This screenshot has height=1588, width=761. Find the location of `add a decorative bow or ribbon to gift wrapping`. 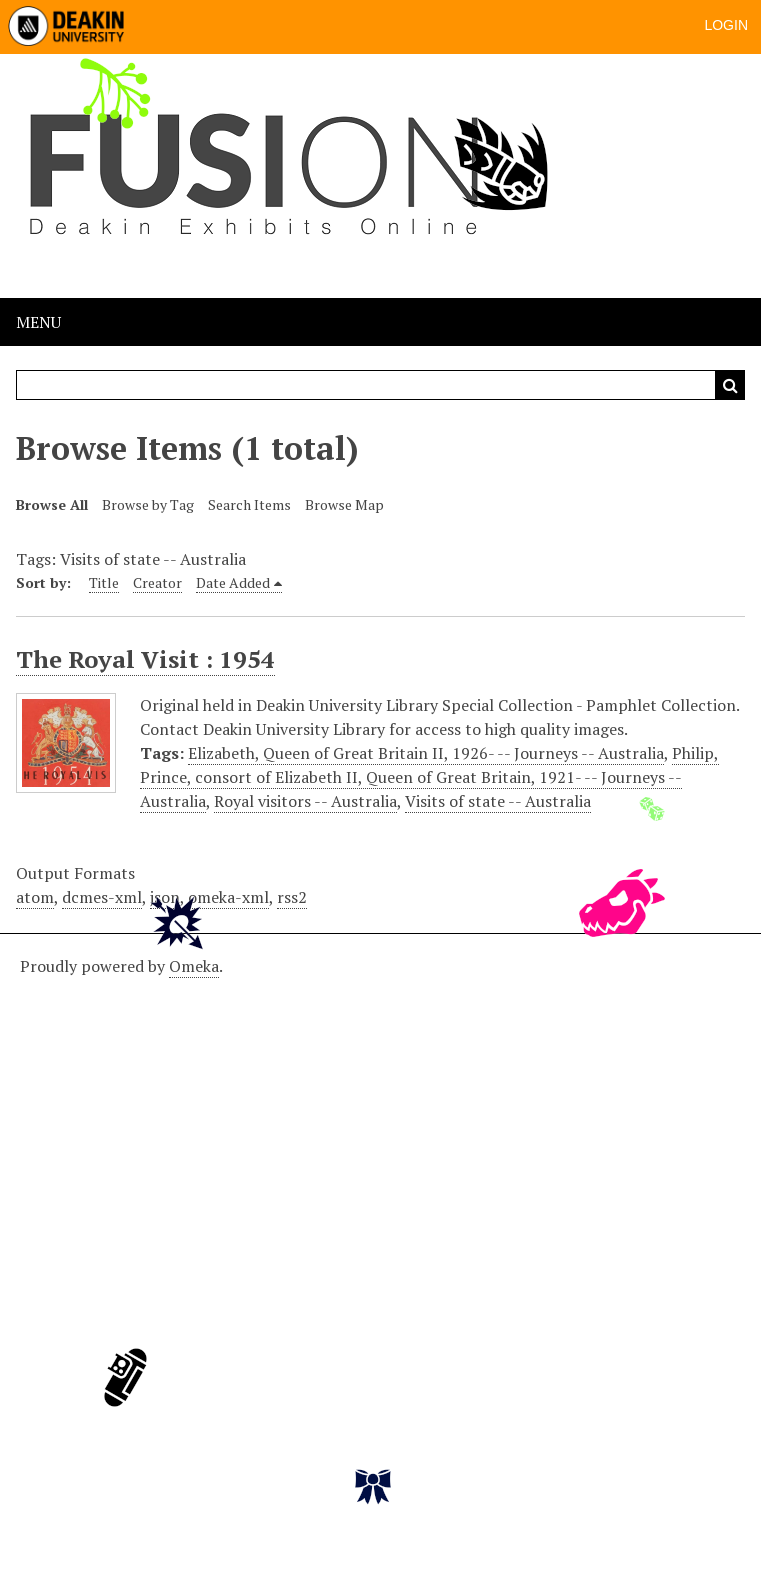

add a decorative bow or ribbon to gift wrapping is located at coordinates (373, 1487).